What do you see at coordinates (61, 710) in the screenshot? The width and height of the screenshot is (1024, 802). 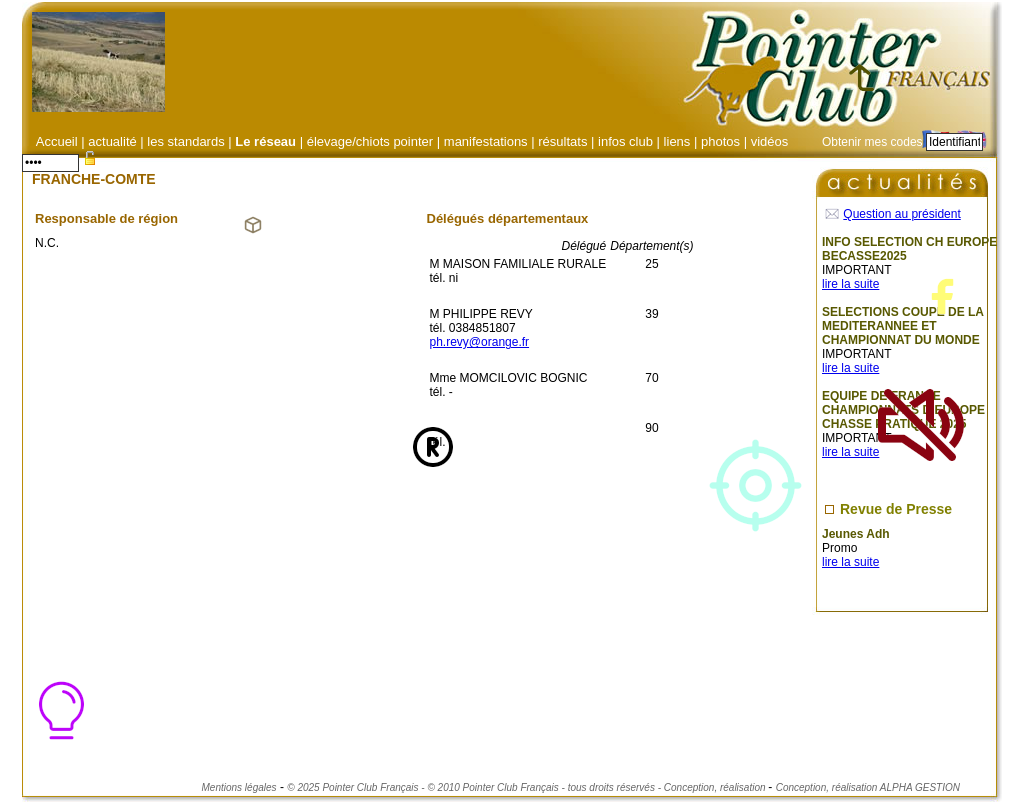 I see `view tips or helpful suggestions` at bounding box center [61, 710].